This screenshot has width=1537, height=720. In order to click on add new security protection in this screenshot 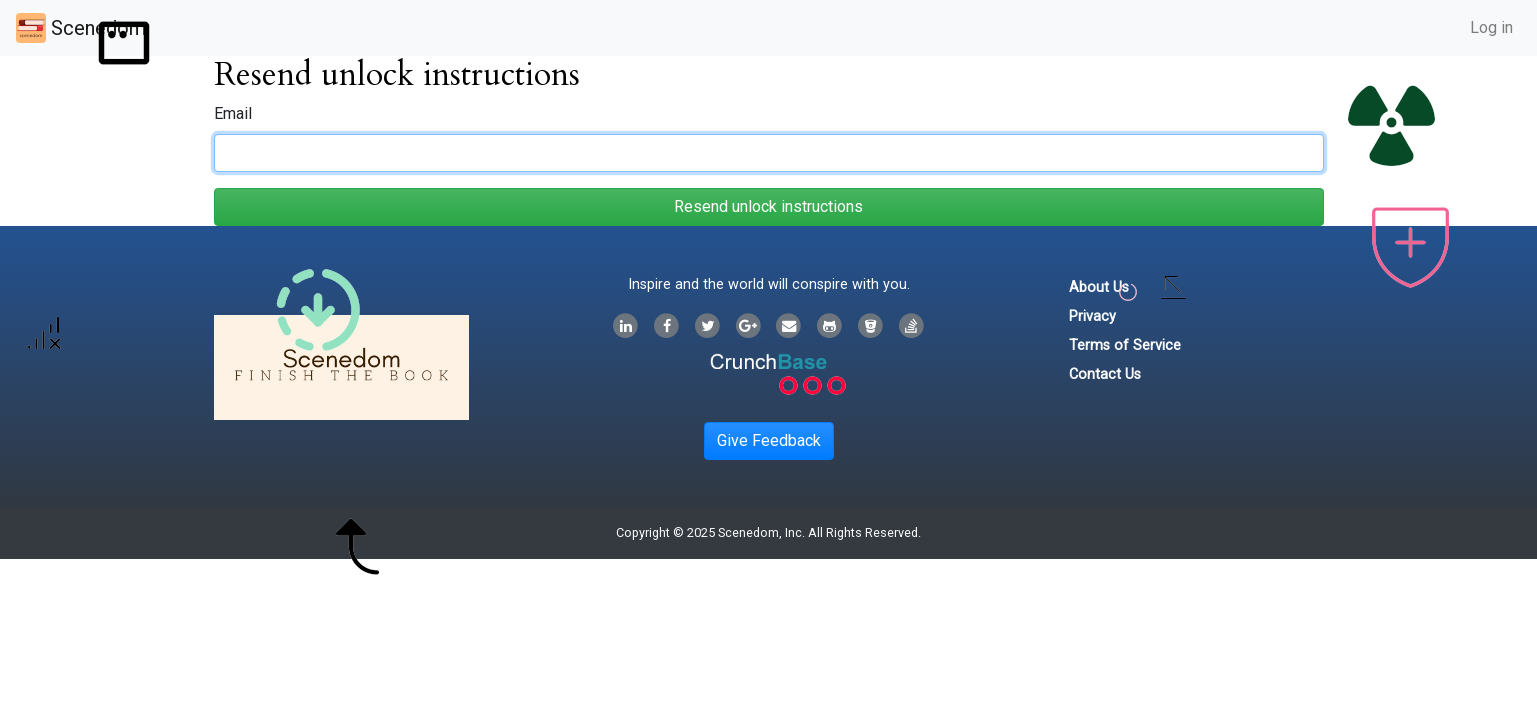, I will do `click(1410, 242)`.